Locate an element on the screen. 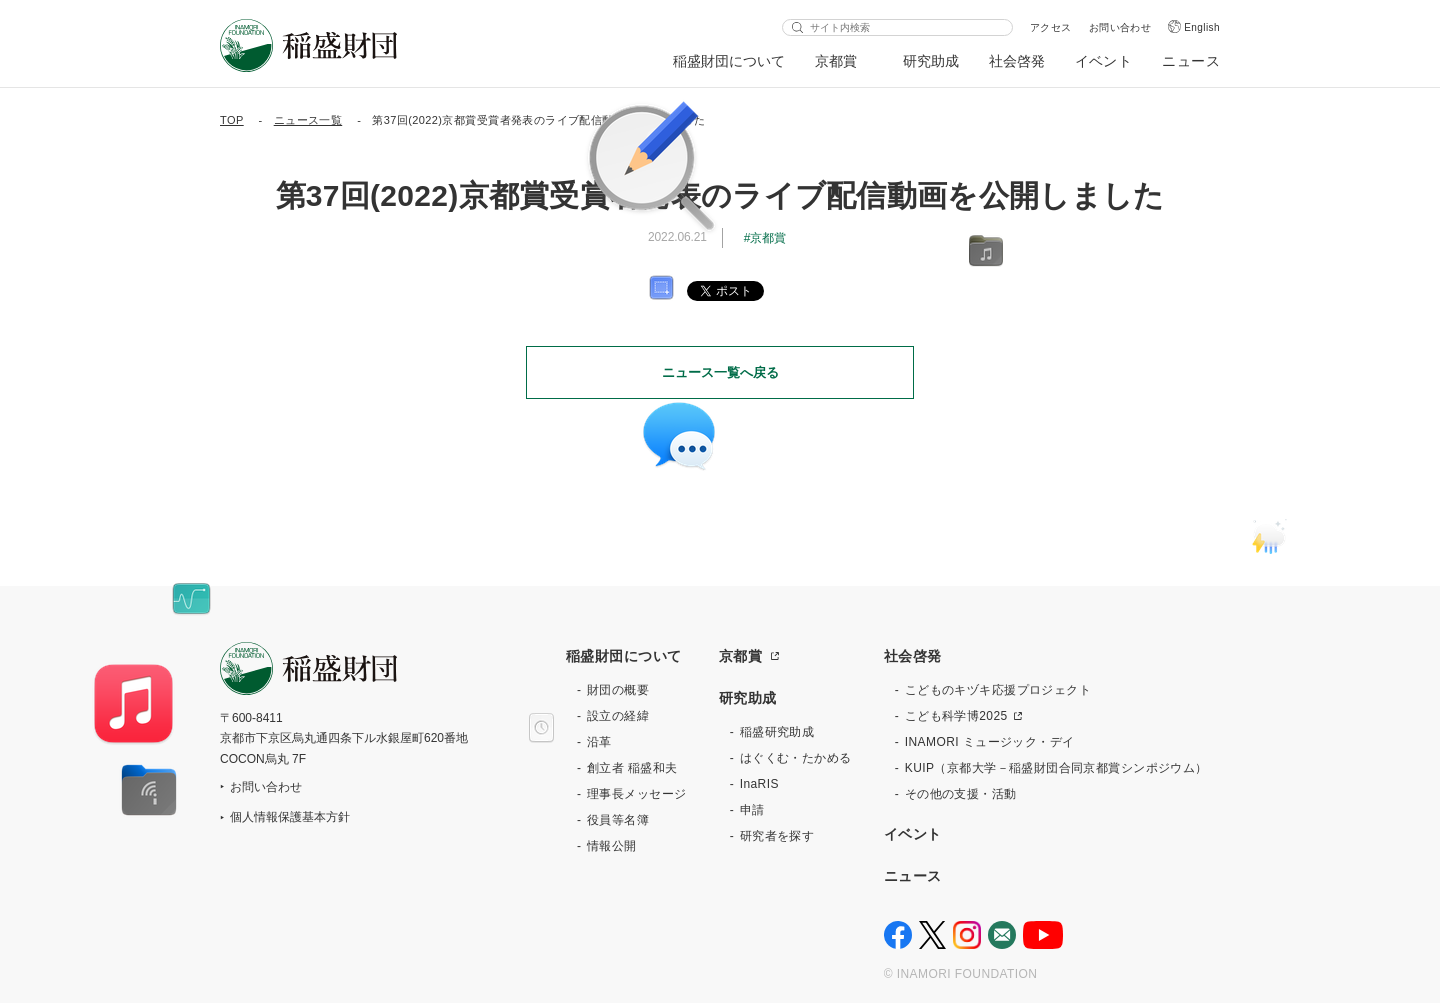  open messages preferences or settings is located at coordinates (679, 435).